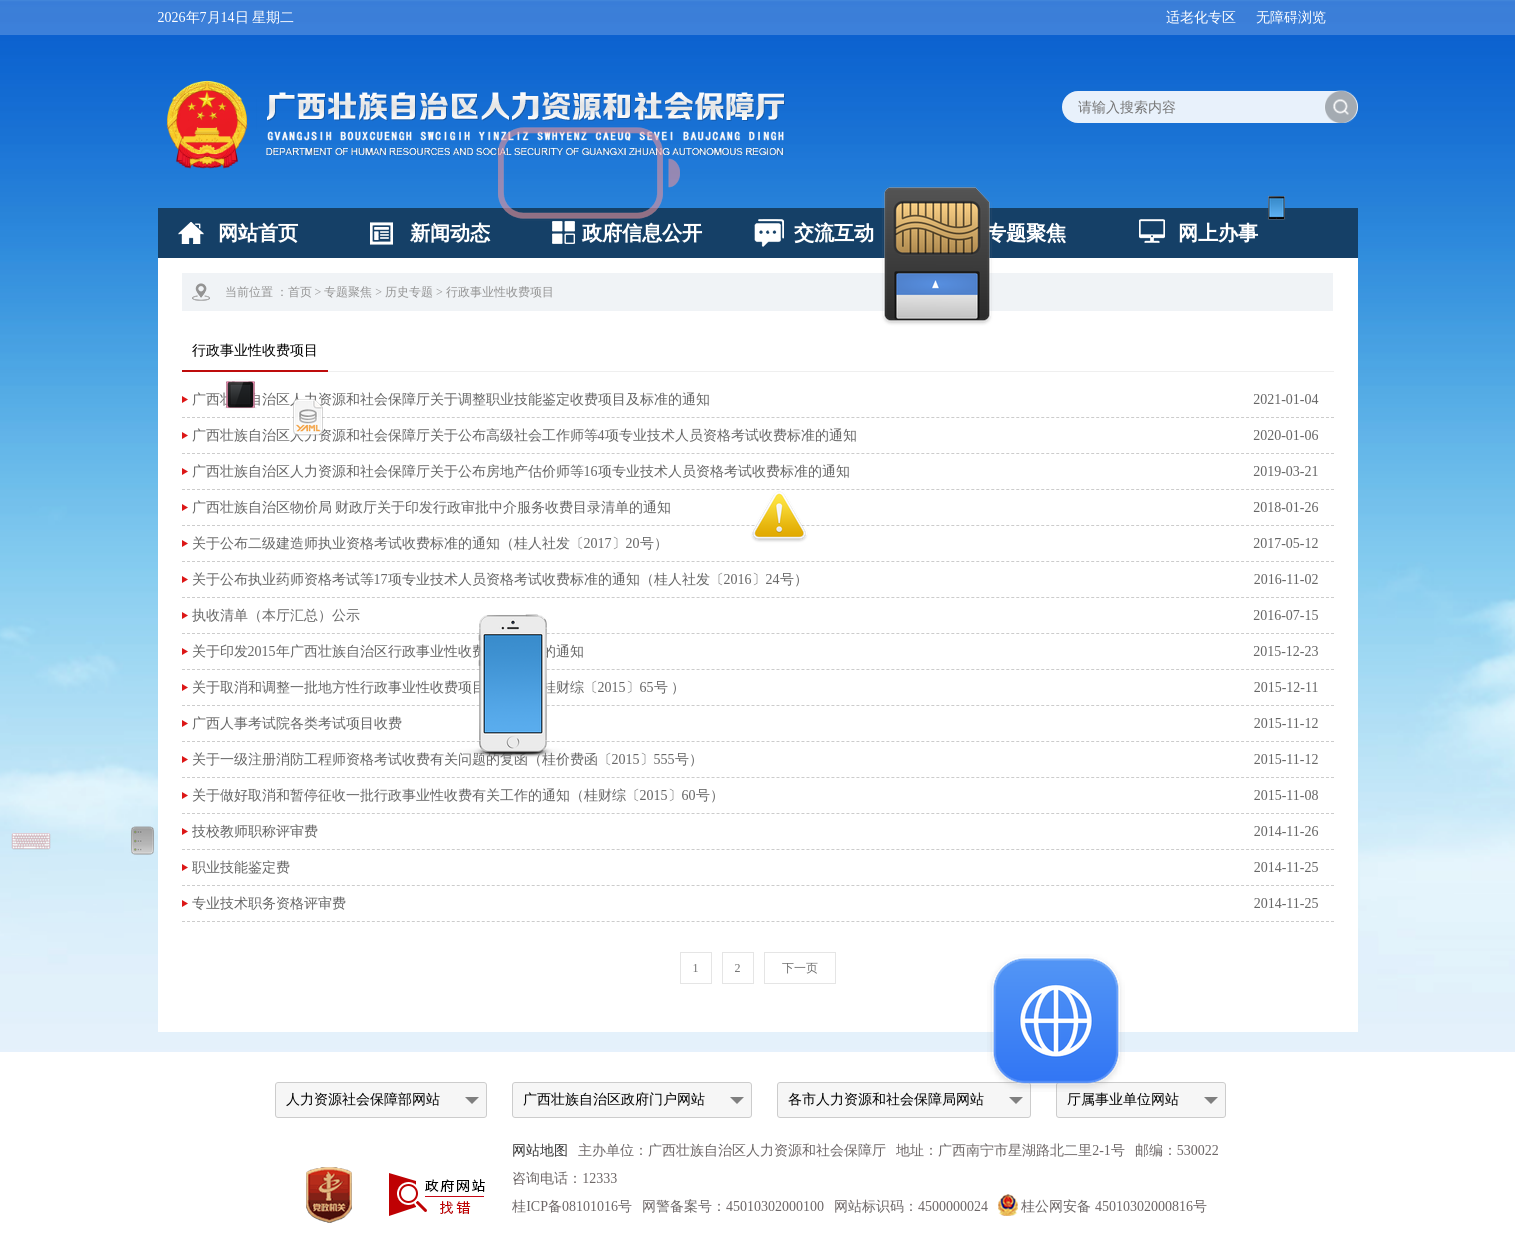 The width and height of the screenshot is (1515, 1247). Describe the element at coordinates (1276, 207) in the screenshot. I see `iPad Air device in connected devices list` at that location.